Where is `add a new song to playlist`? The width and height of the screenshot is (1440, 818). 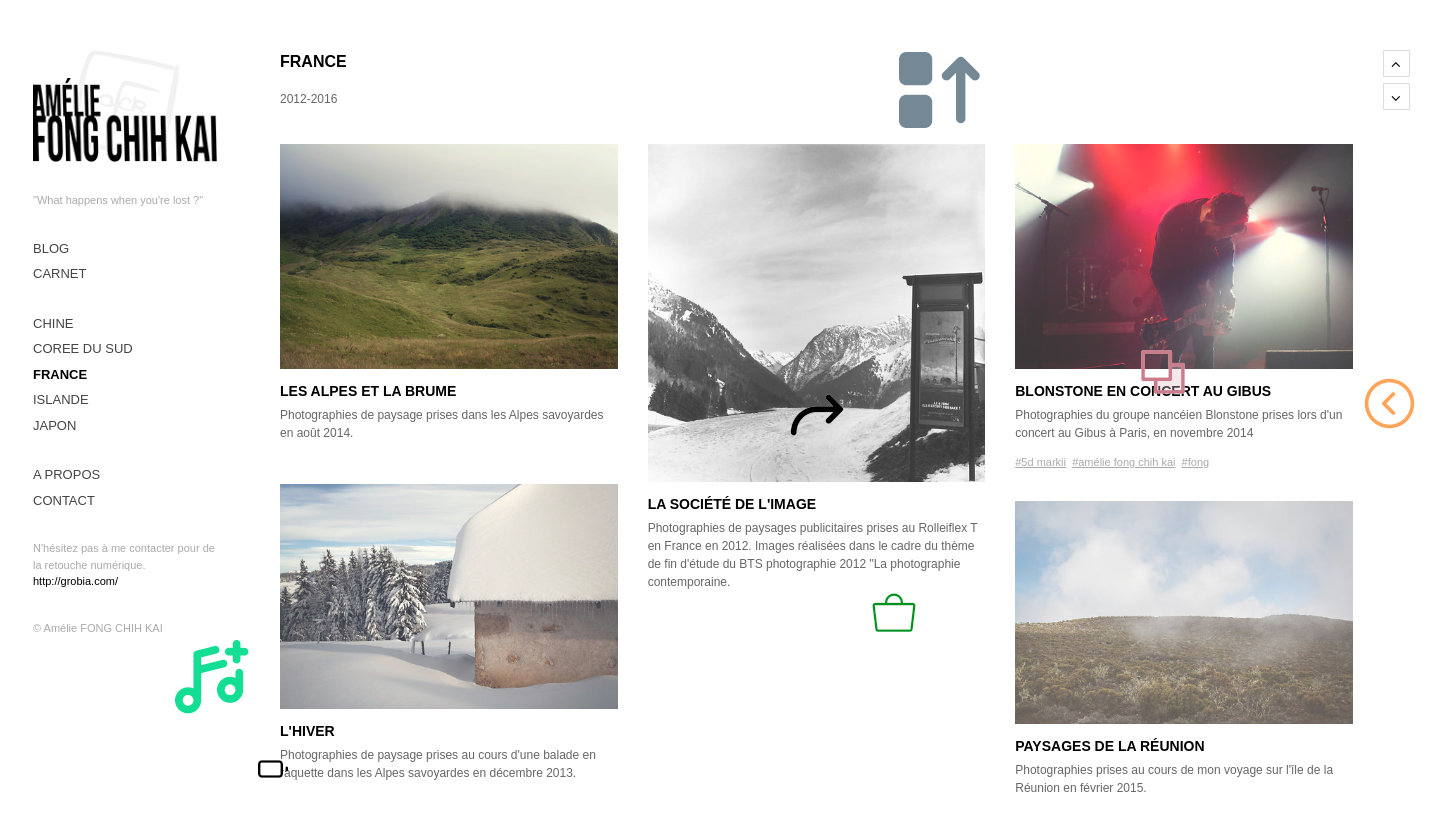 add a new song to playlist is located at coordinates (213, 678).